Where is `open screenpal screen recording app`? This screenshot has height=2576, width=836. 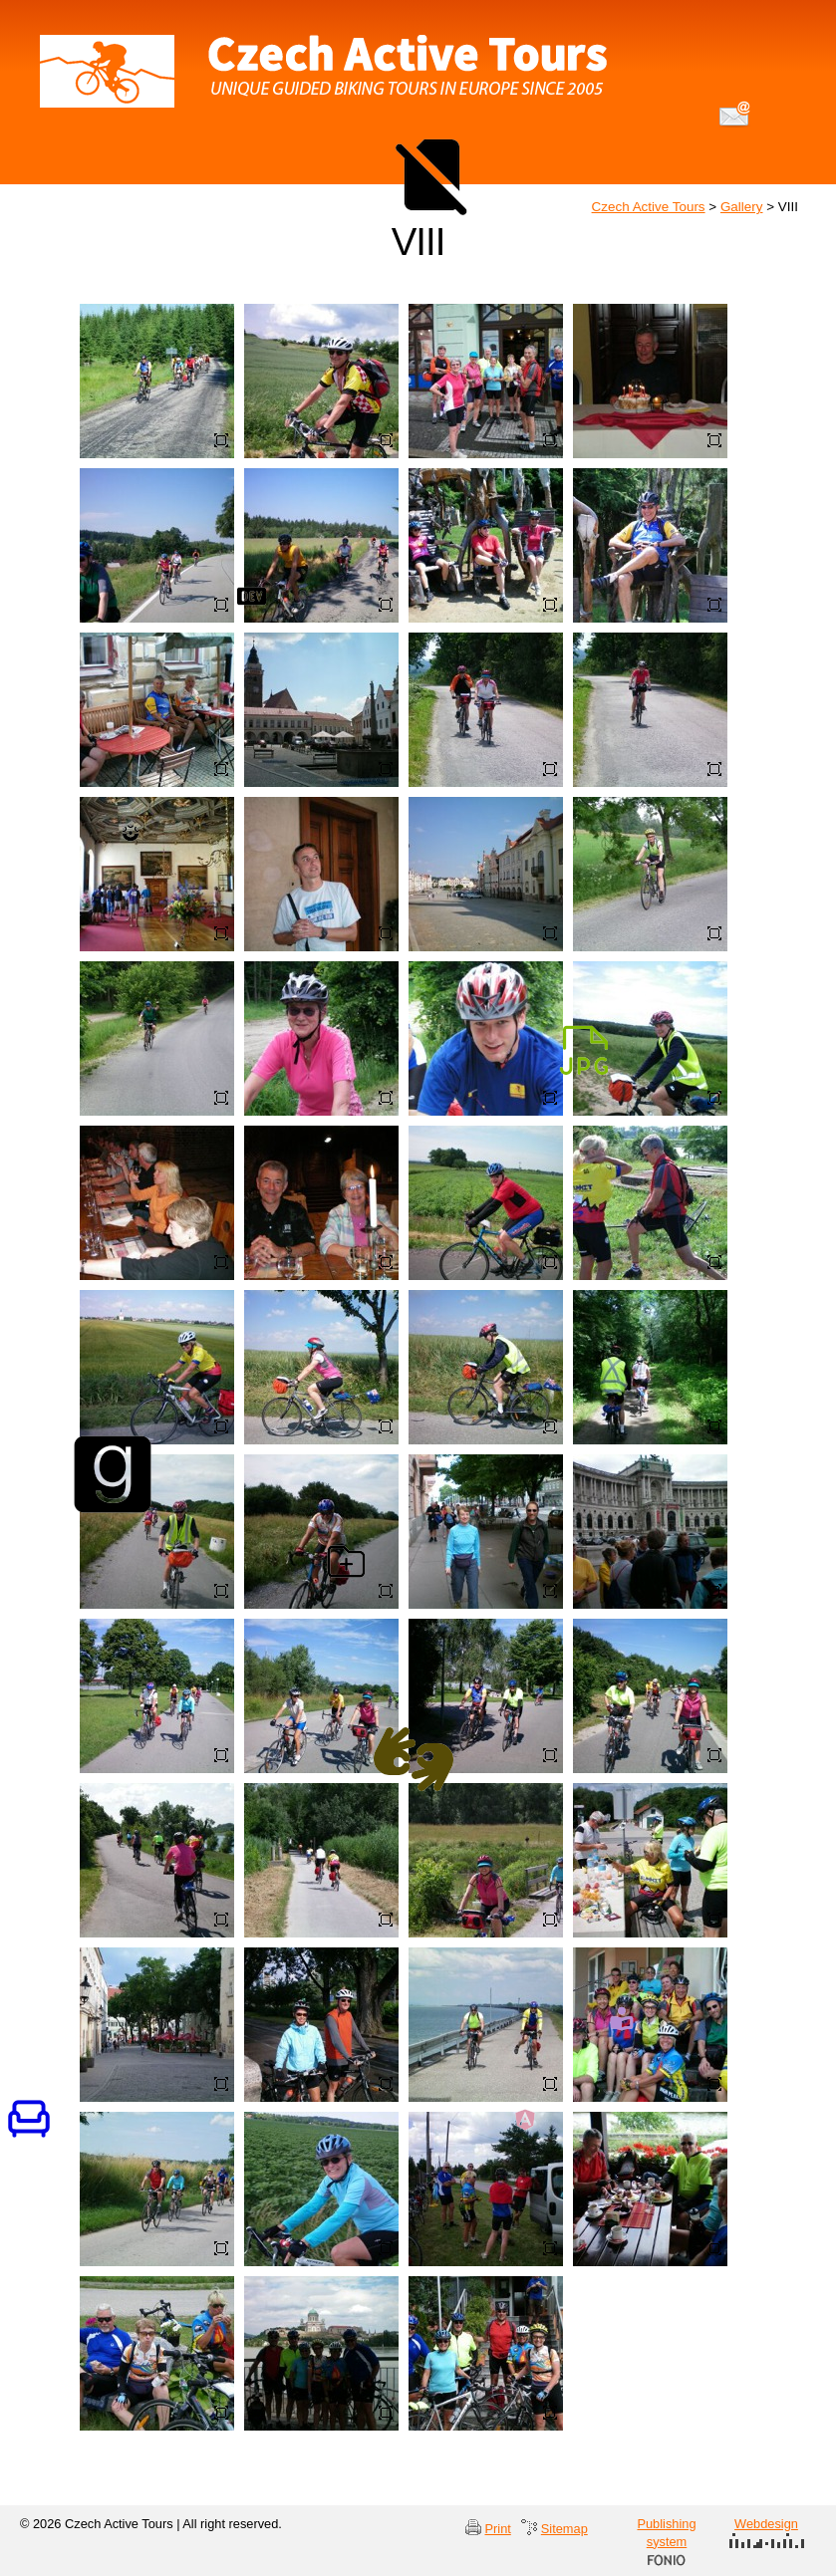
open screenpal screen recording app is located at coordinates (131, 833).